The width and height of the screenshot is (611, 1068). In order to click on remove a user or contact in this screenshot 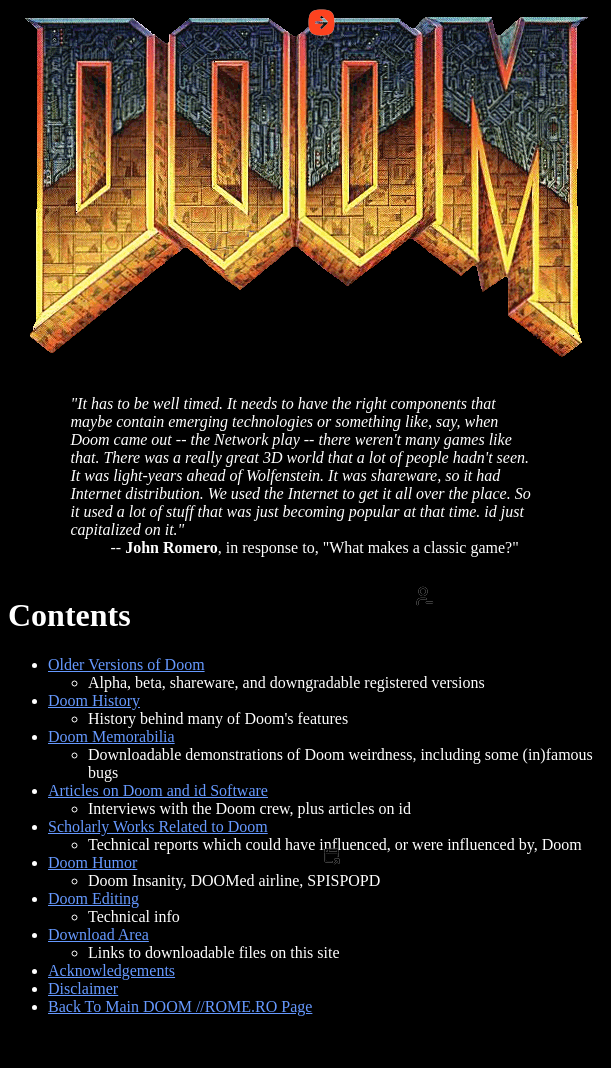, I will do `click(423, 596)`.